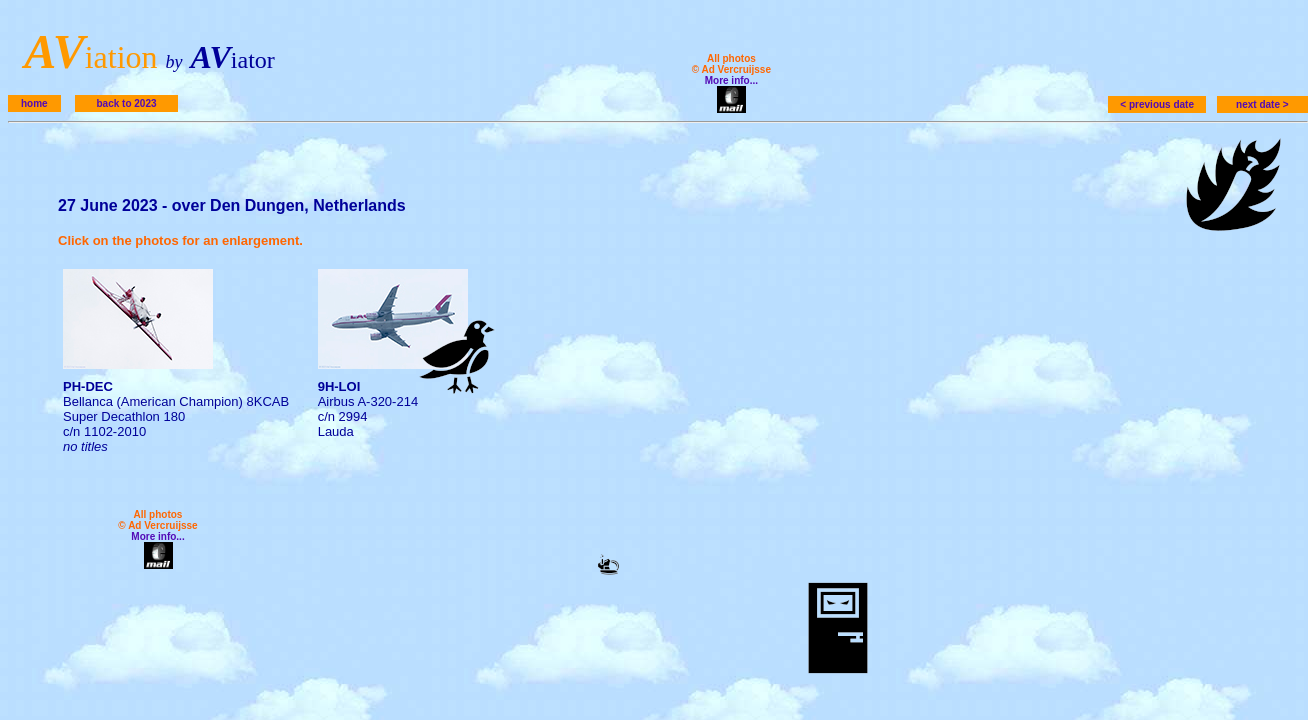 The height and width of the screenshot is (720, 1308). What do you see at coordinates (1233, 184) in the screenshot?
I see `select pimiento or pepper ingredient` at bounding box center [1233, 184].